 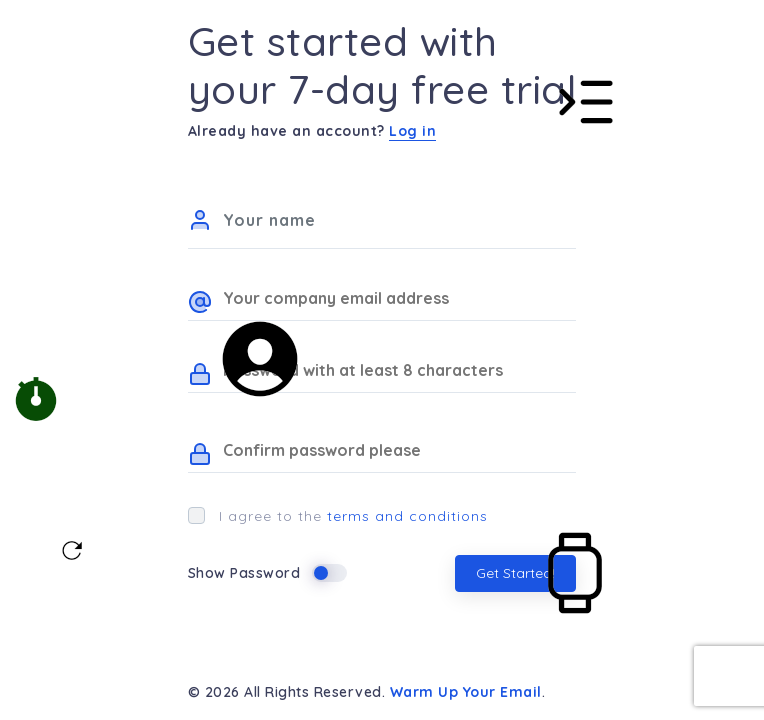 I want to click on start or stop a timer, so click(x=36, y=399).